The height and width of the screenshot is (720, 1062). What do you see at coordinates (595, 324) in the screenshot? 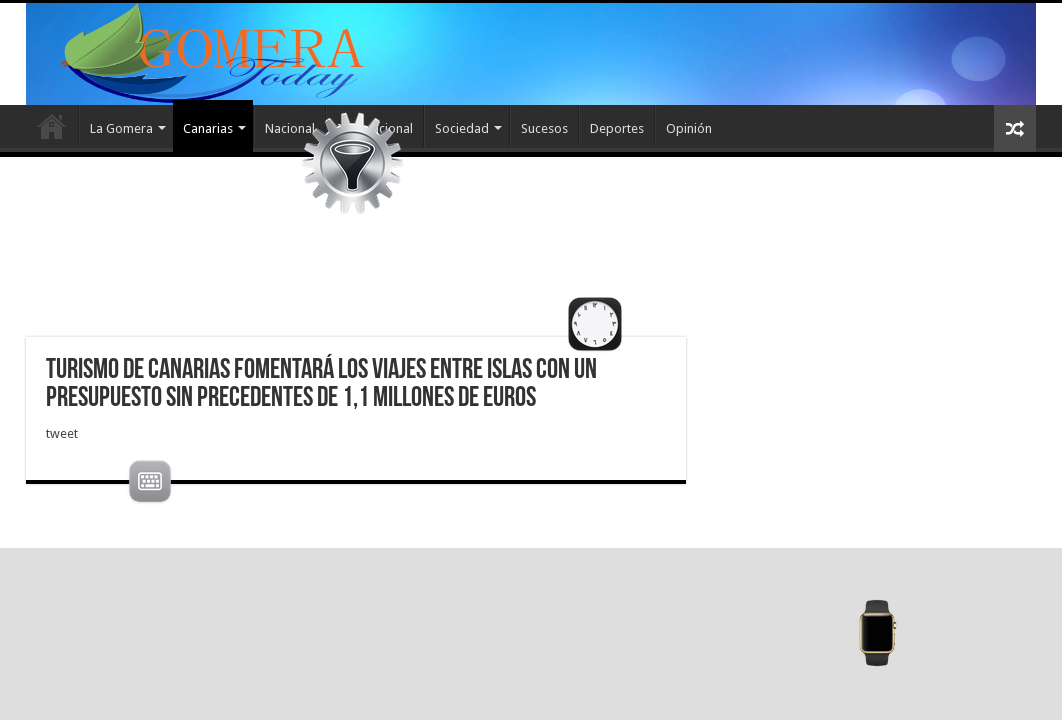
I see `open the clock app` at bounding box center [595, 324].